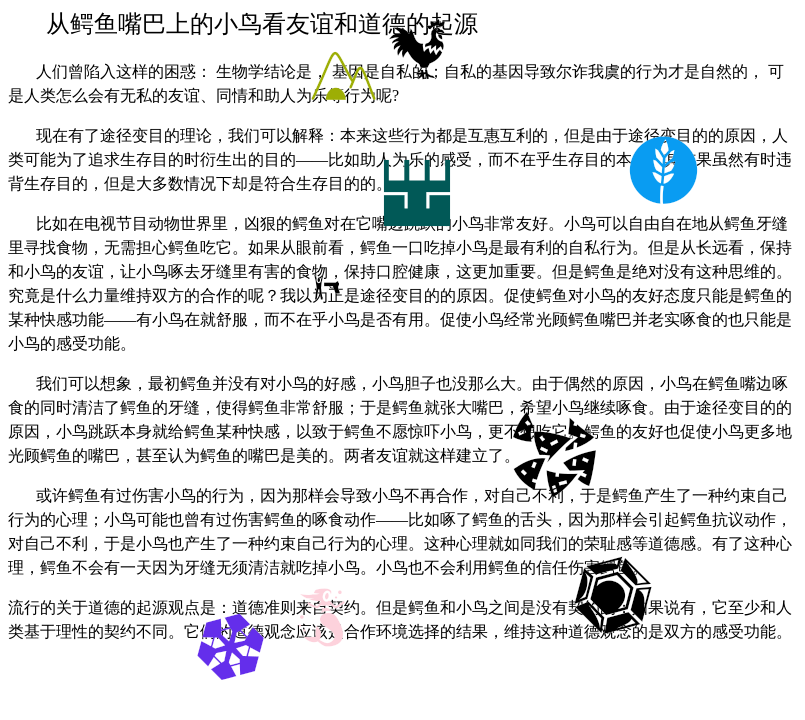  Describe the element at coordinates (663, 169) in the screenshot. I see `indicates oat or grain ingredient` at that location.